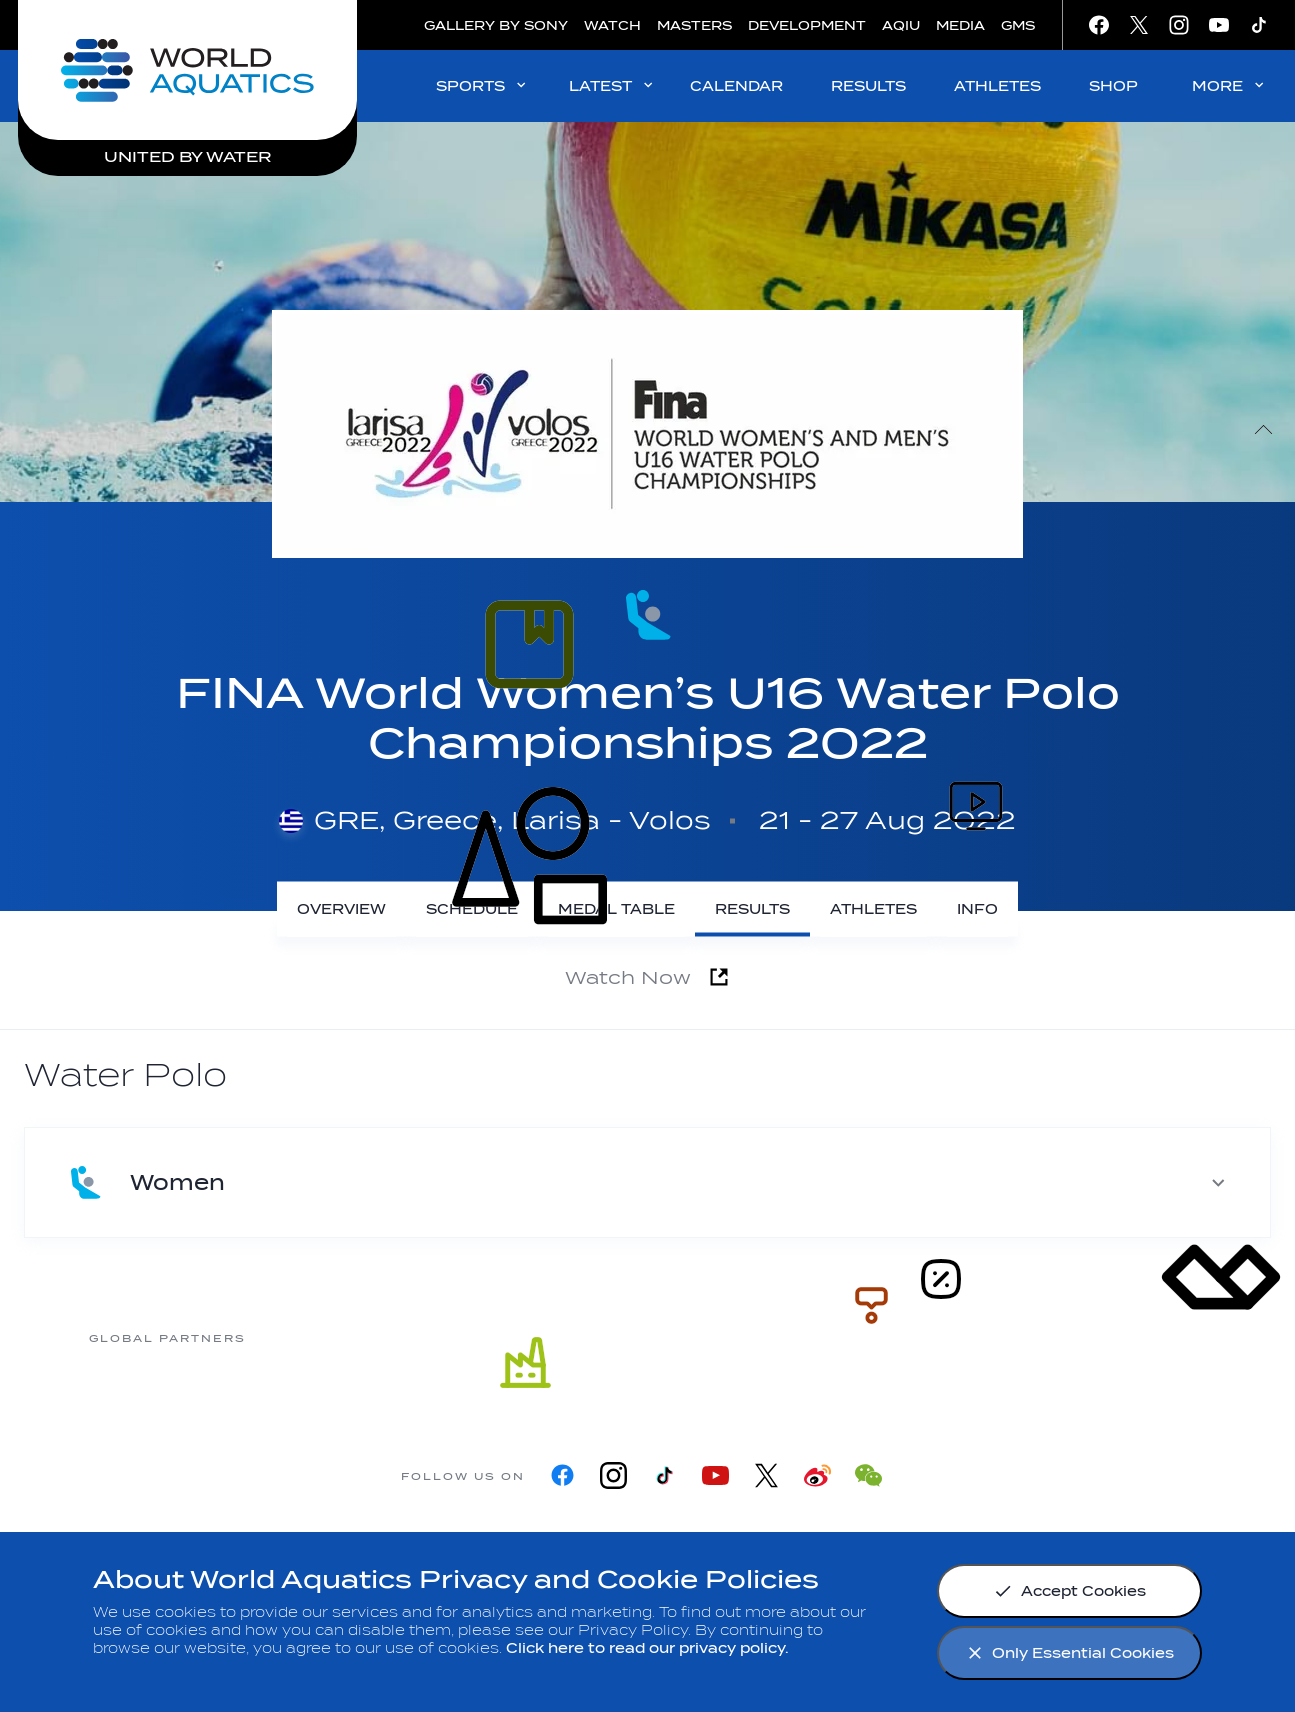  I want to click on view discount or promotional offer, so click(941, 1279).